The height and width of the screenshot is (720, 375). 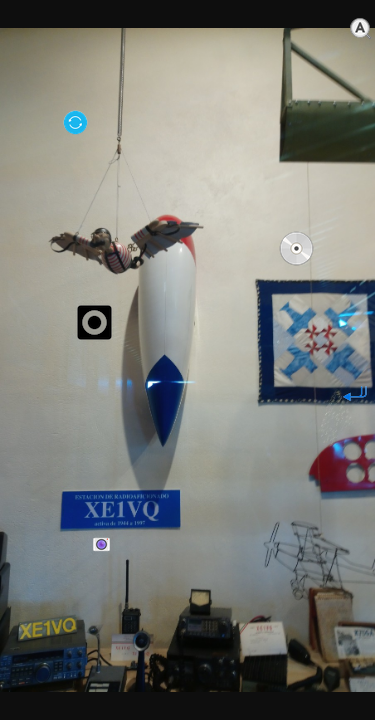 What do you see at coordinates (361, 29) in the screenshot?
I see `search for text or find on page` at bounding box center [361, 29].